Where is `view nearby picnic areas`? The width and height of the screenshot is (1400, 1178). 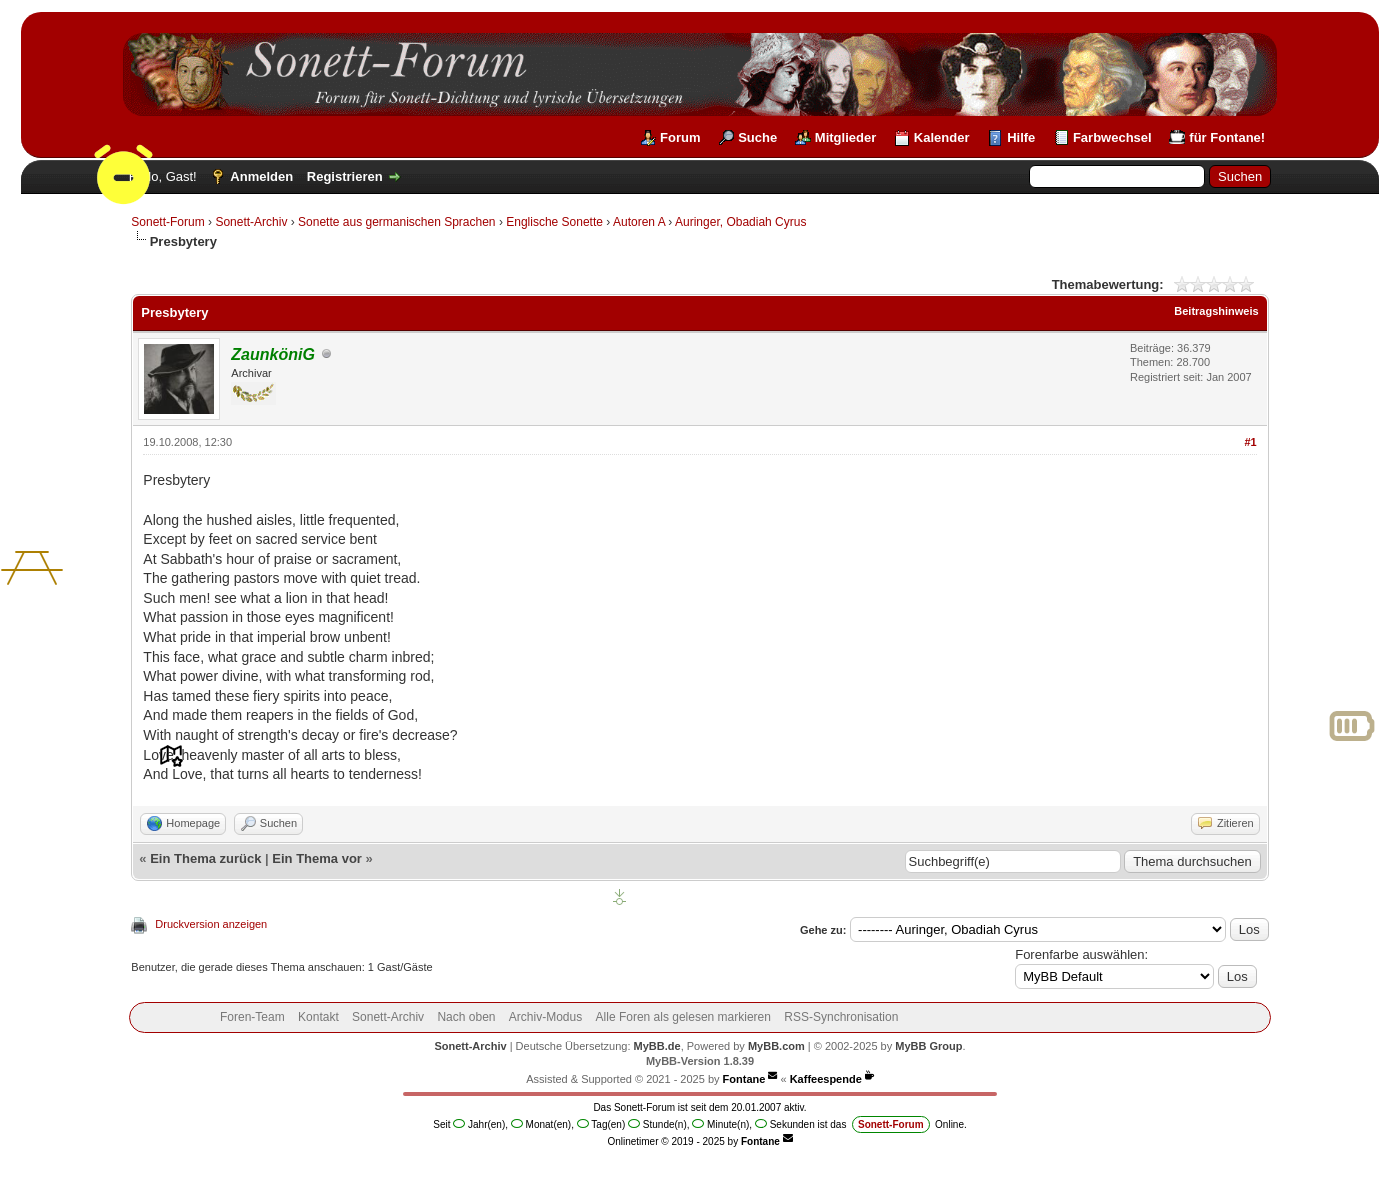
view nearby picnic areas is located at coordinates (32, 568).